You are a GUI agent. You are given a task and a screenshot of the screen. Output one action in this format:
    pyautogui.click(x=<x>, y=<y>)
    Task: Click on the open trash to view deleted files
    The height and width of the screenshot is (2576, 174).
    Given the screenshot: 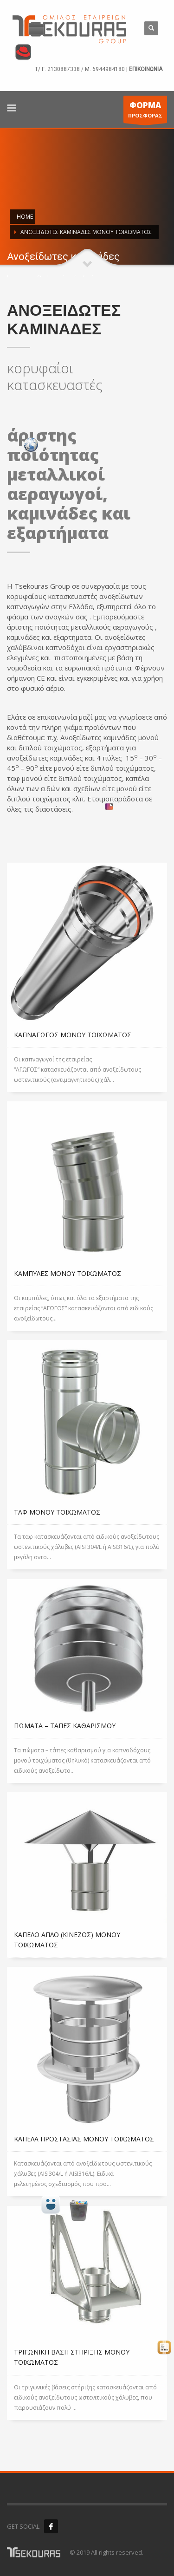 What is the action you would take?
    pyautogui.click(x=78, y=2211)
    